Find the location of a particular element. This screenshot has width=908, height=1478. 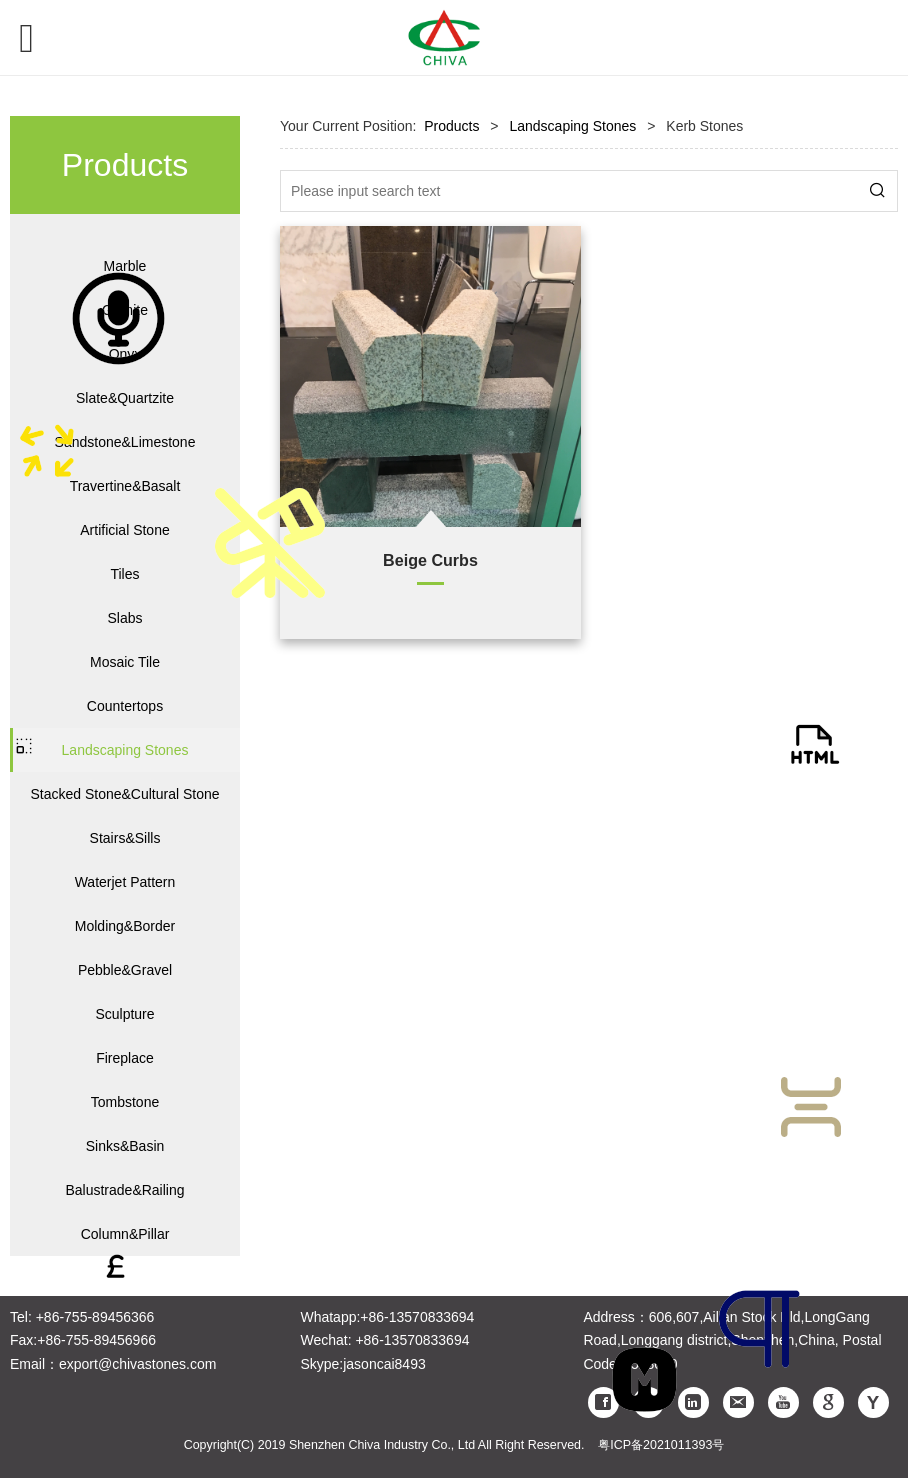

format text as a paragraph is located at coordinates (761, 1329).